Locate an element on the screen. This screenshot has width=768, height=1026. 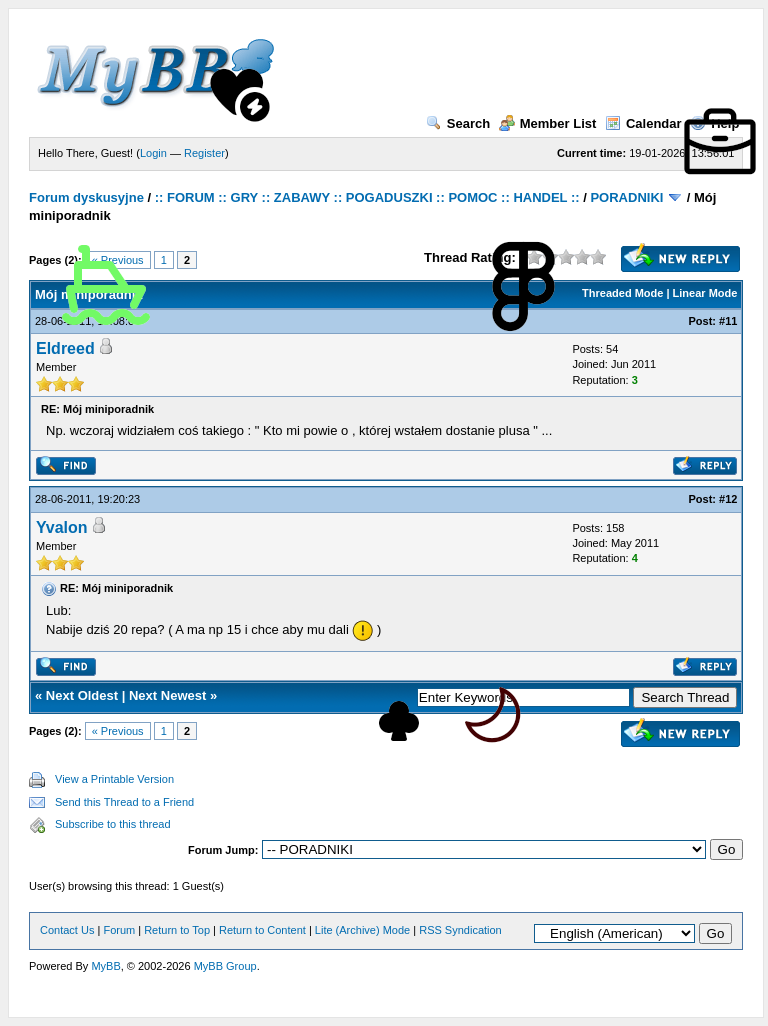
select clubs suit in a card game is located at coordinates (399, 721).